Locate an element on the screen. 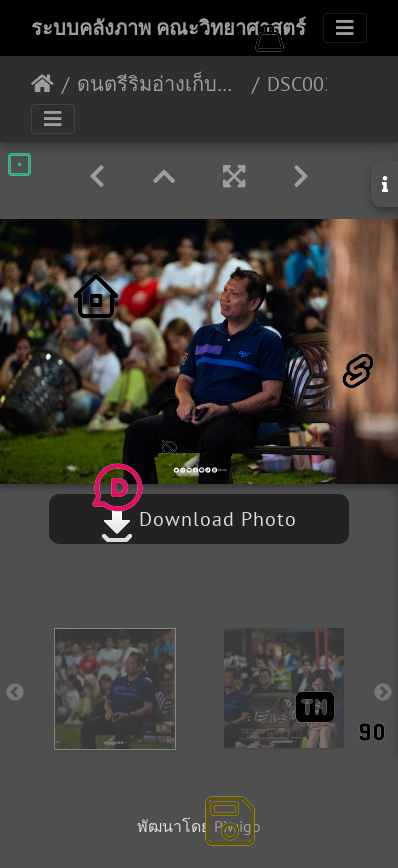 This screenshot has height=868, width=398. save current file or document is located at coordinates (230, 821).